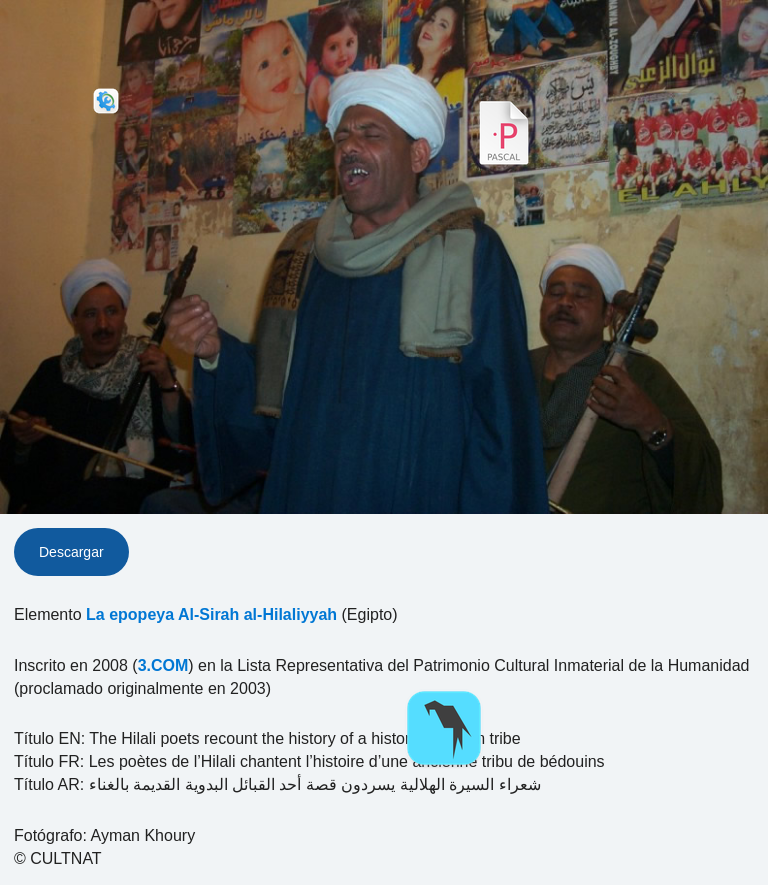 The height and width of the screenshot is (885, 768). What do you see at coordinates (444, 728) in the screenshot?
I see `launch the Parrot OS application` at bounding box center [444, 728].